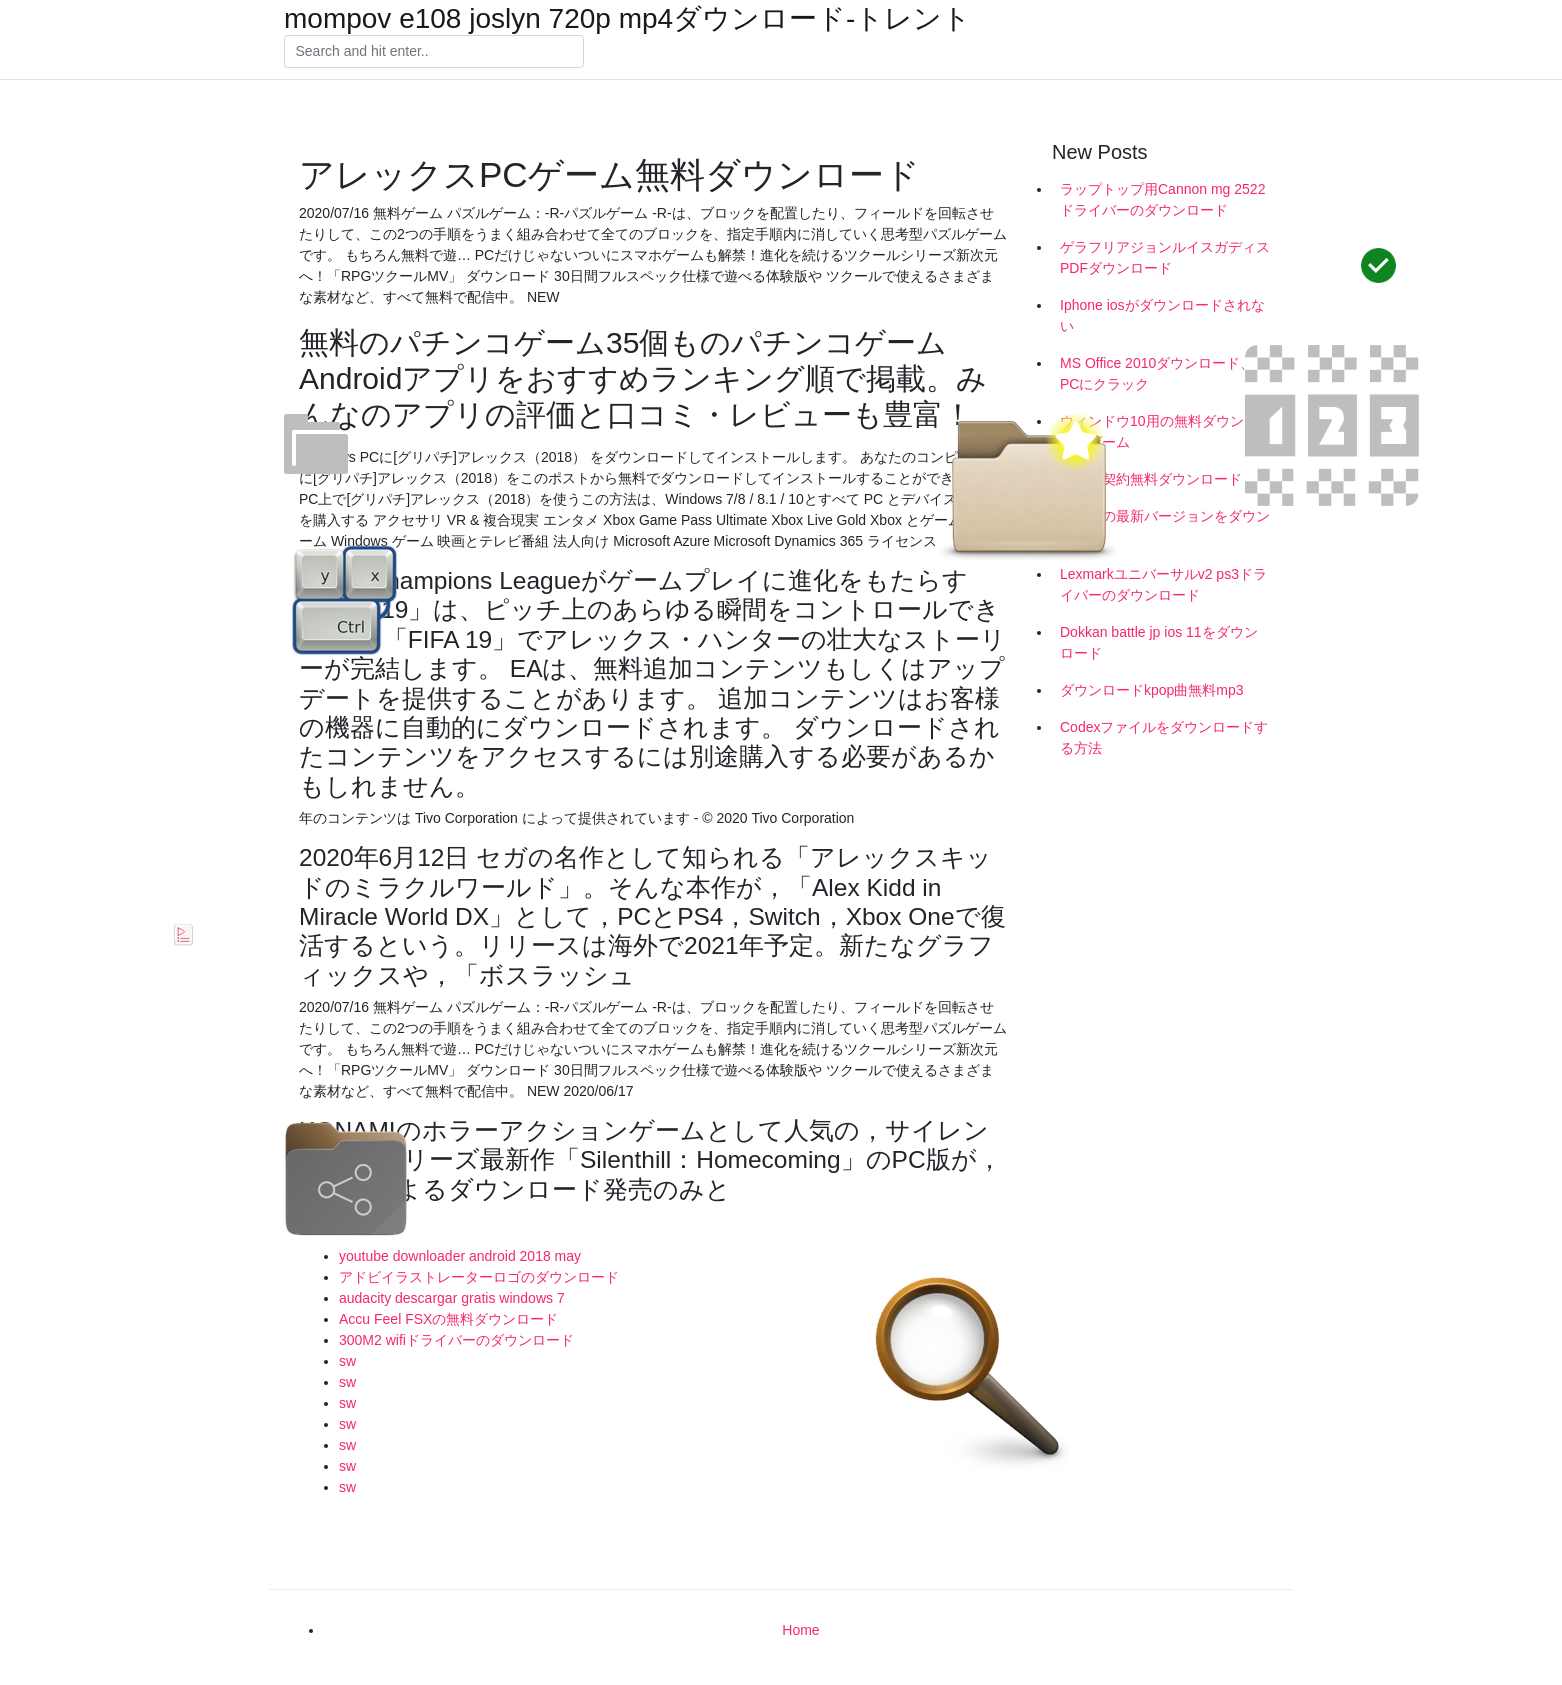  Describe the element at coordinates (346, 1179) in the screenshot. I see `access your public shared files folder` at that location.